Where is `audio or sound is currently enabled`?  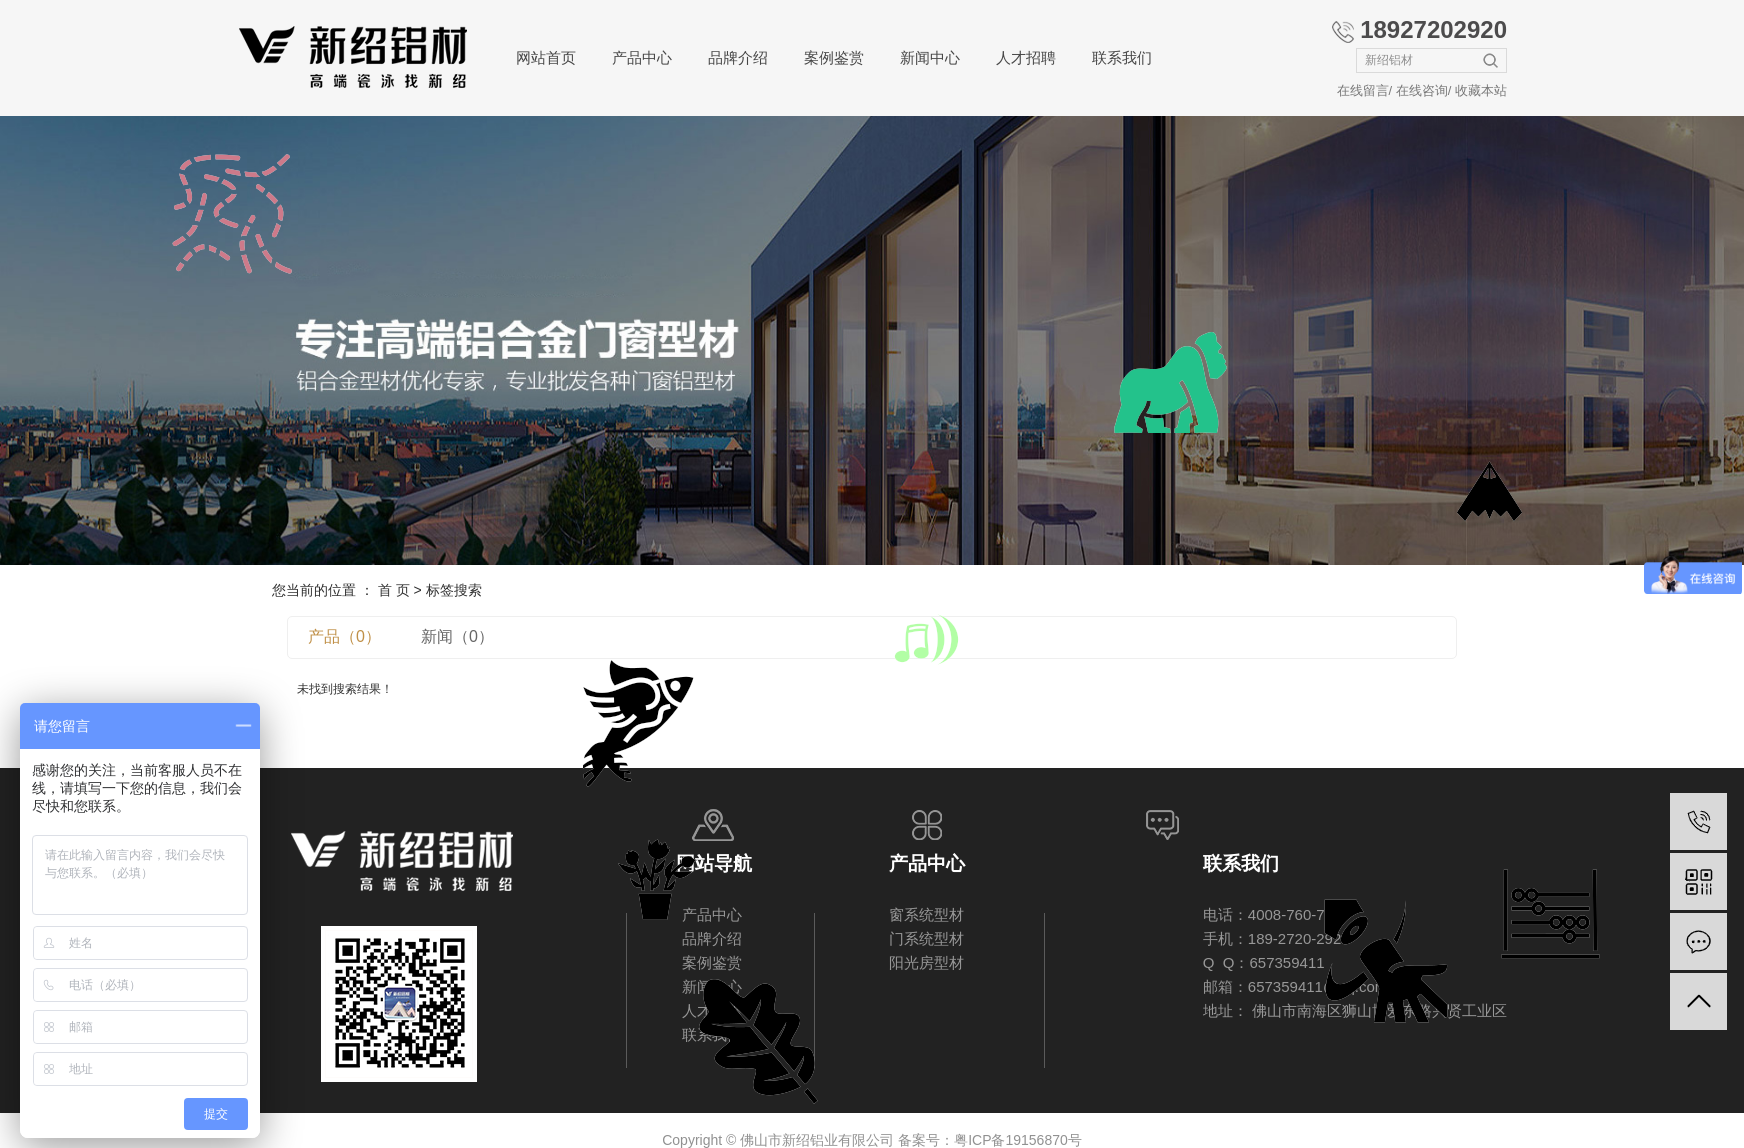
audio or sound is currently enabled is located at coordinates (926, 639).